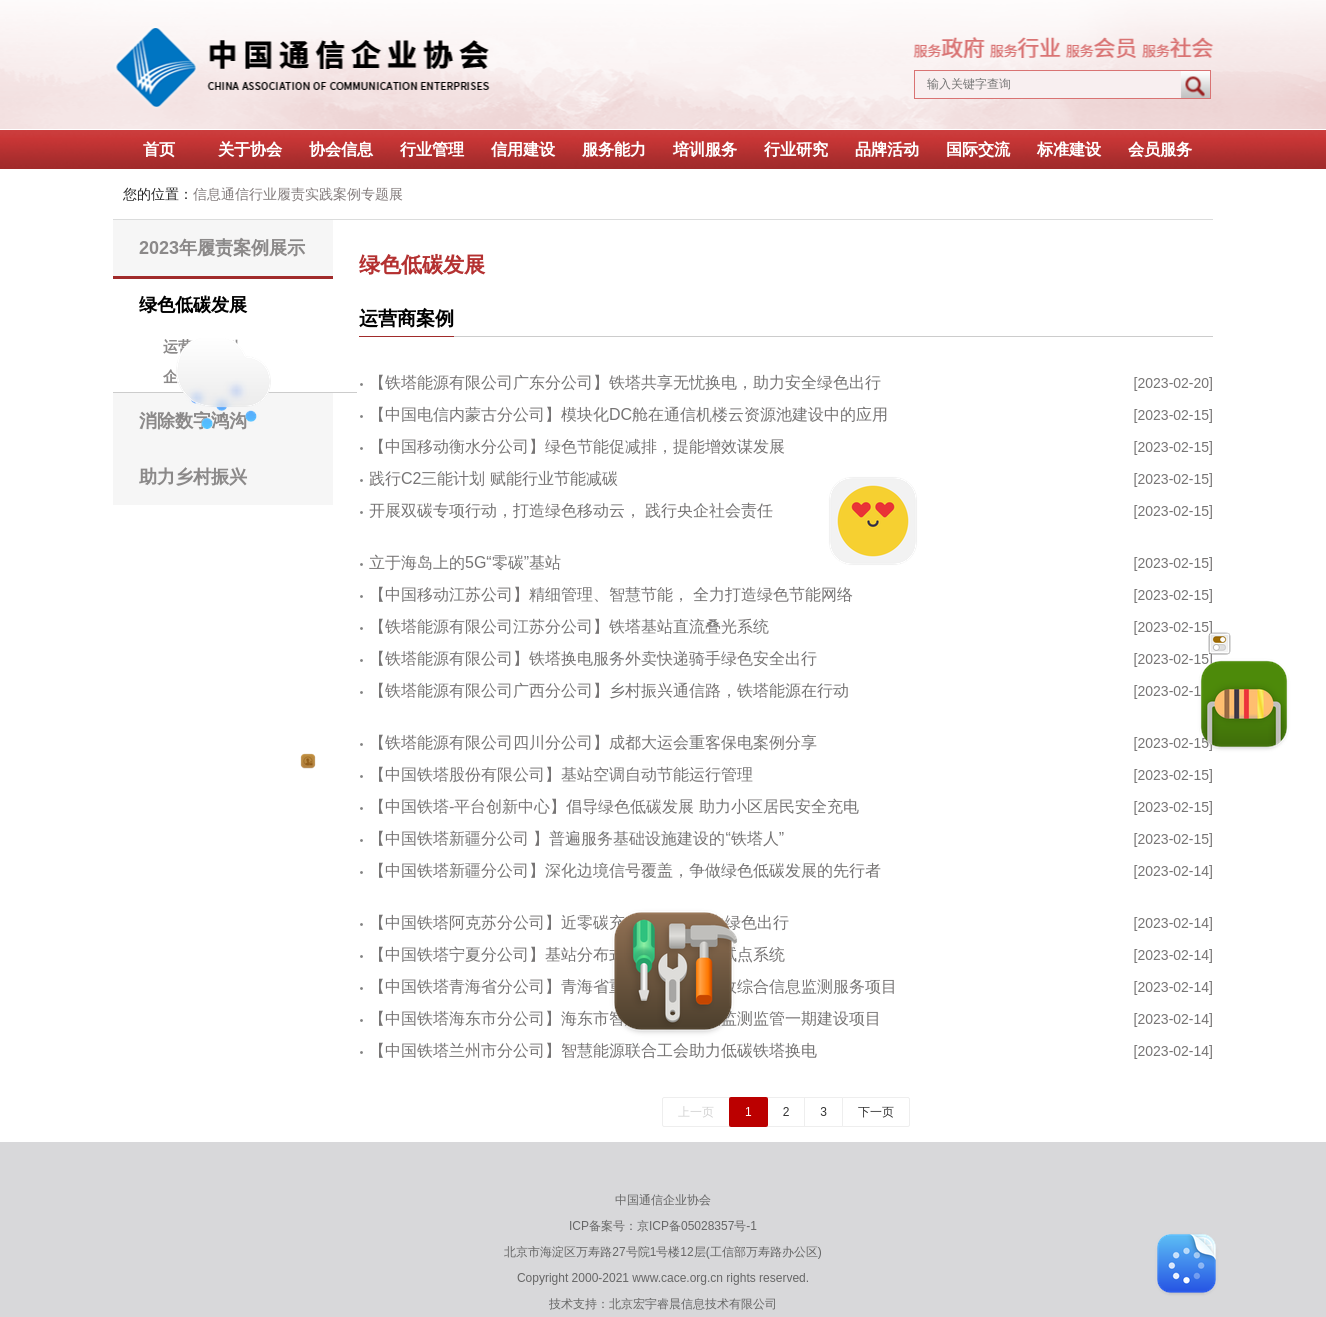 This screenshot has height=1317, width=1326. Describe the element at coordinates (1244, 704) in the screenshot. I see `open ColorCode app` at that location.